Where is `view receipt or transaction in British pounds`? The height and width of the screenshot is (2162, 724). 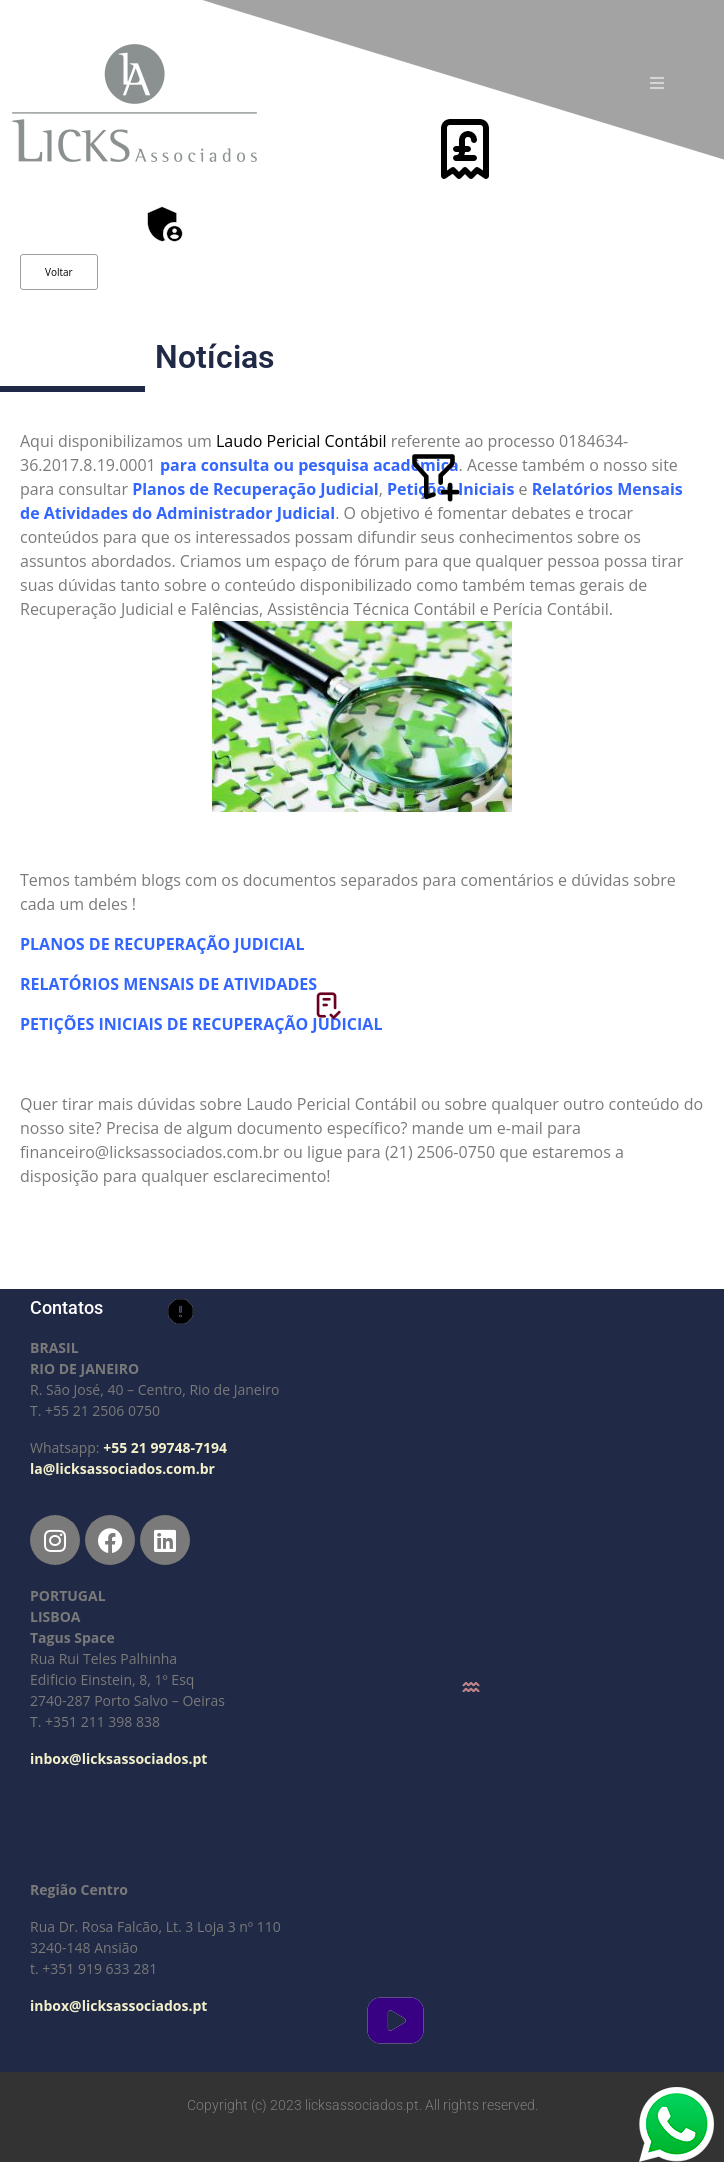
view receipt or transaction in British pounds is located at coordinates (465, 149).